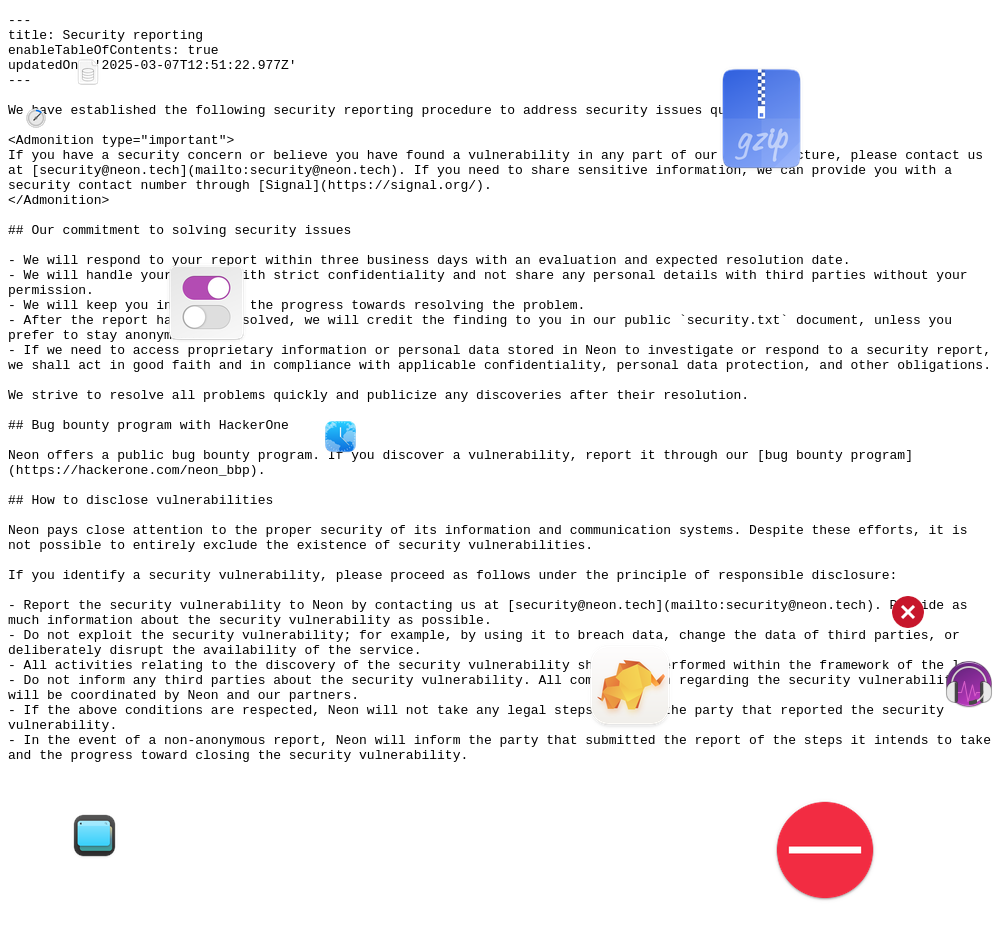  Describe the element at coordinates (969, 684) in the screenshot. I see `audio headset device connected` at that location.